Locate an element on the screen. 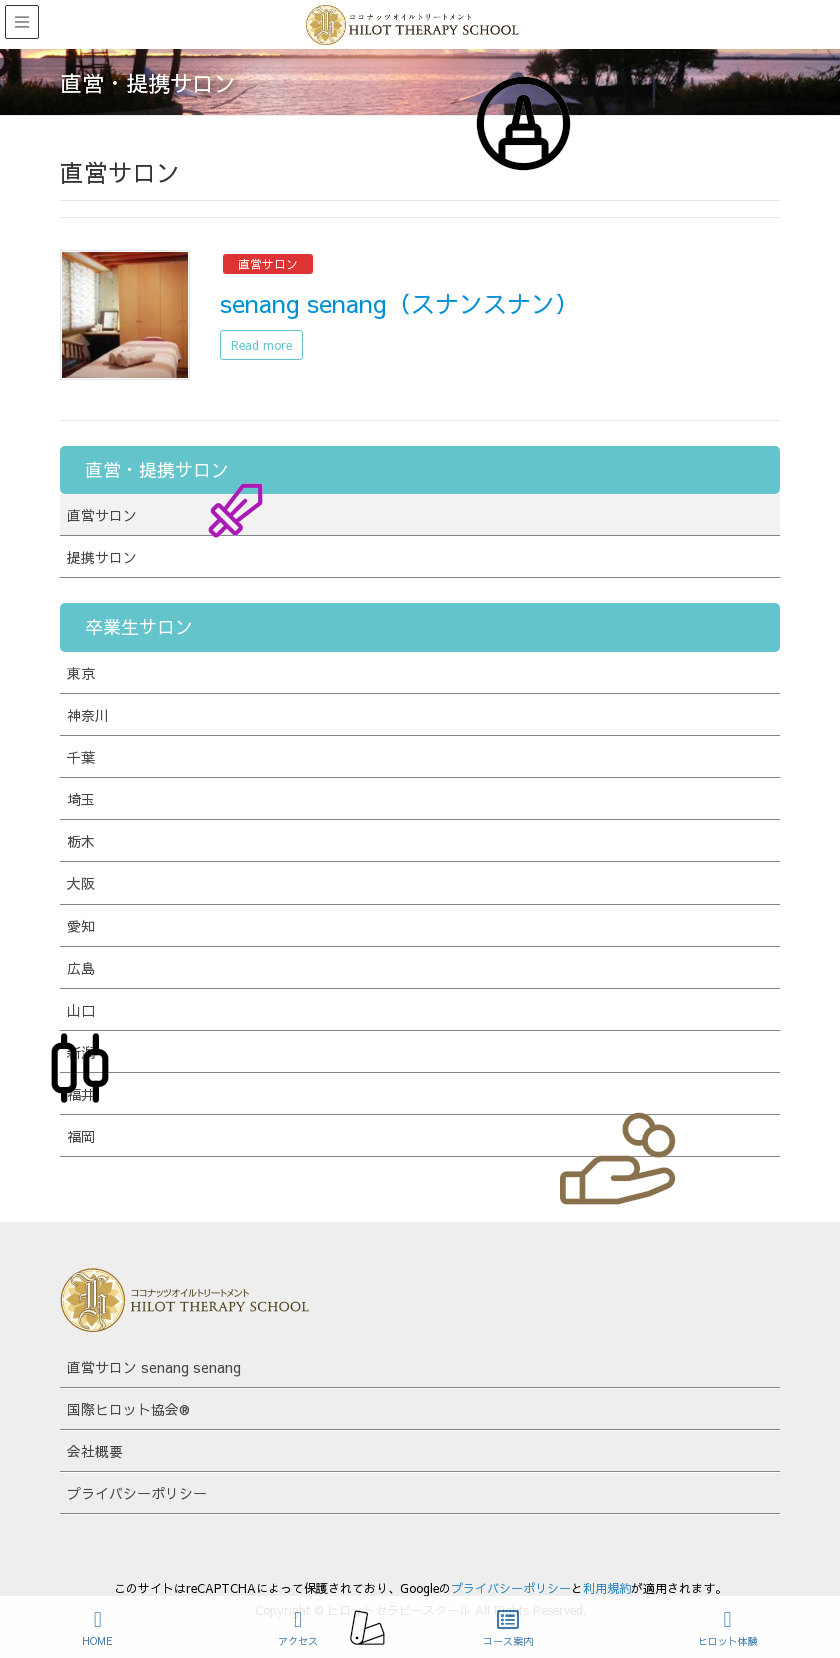  access combat or battle features is located at coordinates (236, 509).